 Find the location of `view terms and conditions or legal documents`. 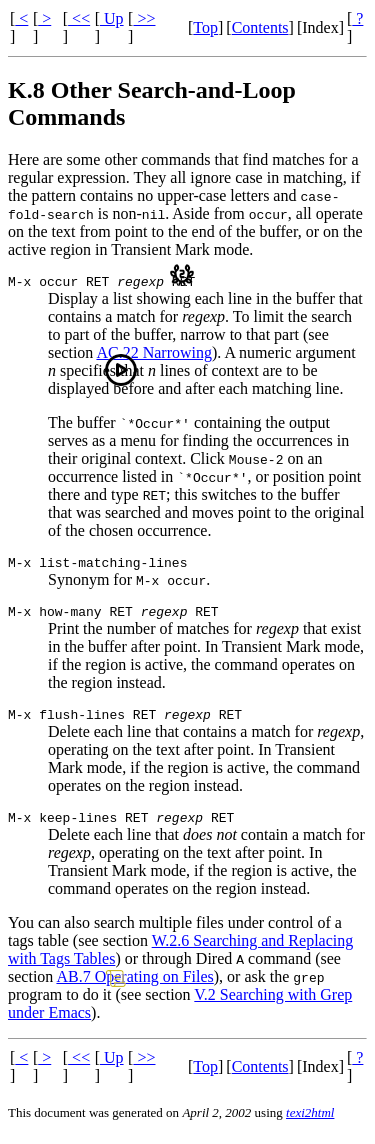

view terms and conditions or legal documents is located at coordinates (116, 978).